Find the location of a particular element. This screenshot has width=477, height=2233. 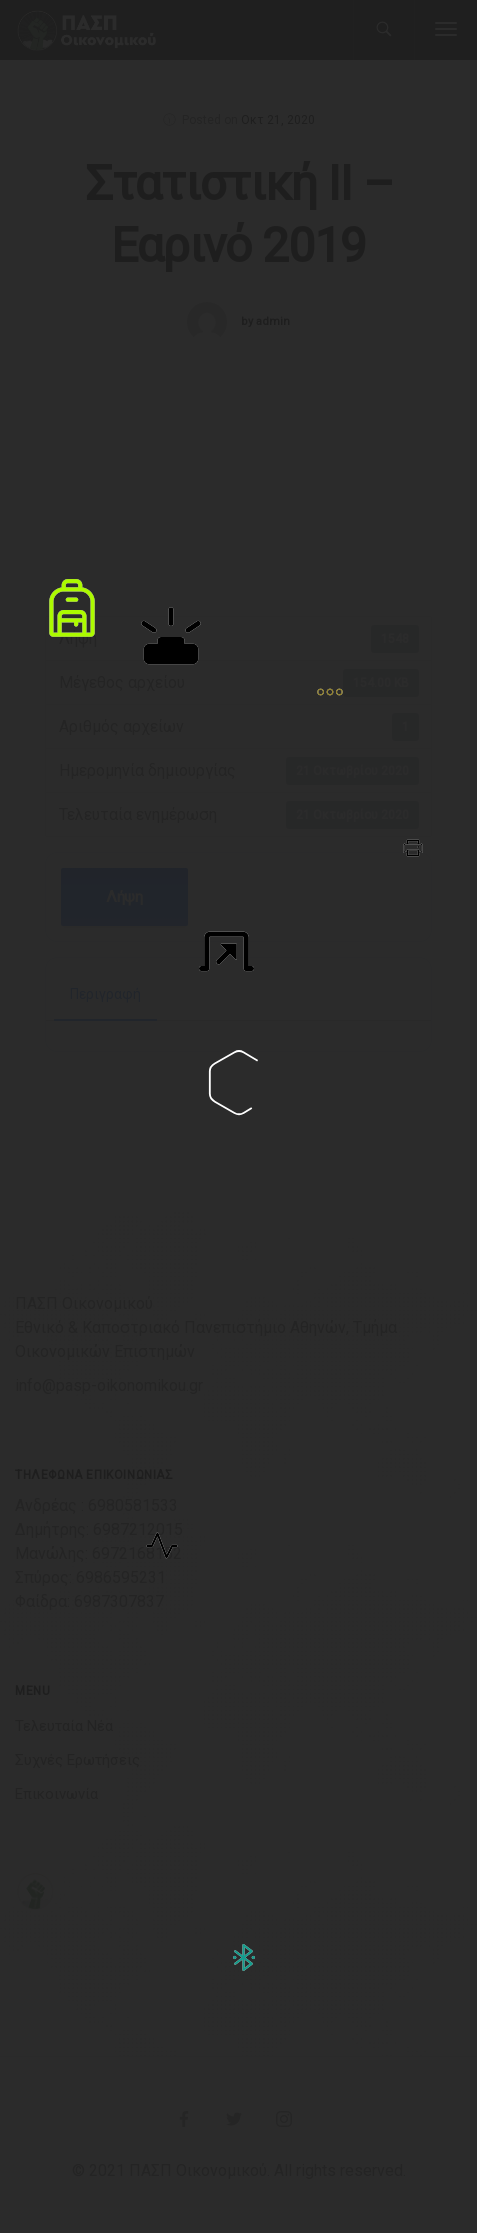

view health or heart rate data is located at coordinates (162, 1546).